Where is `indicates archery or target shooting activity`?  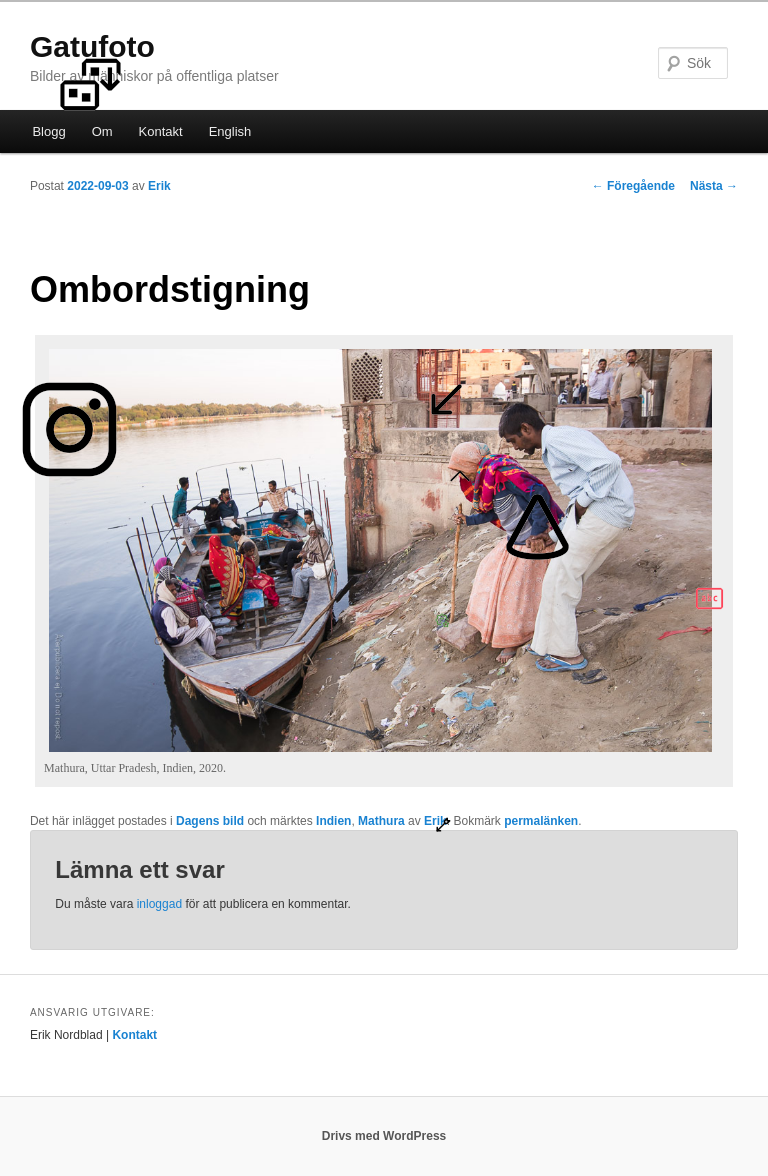
indicates archery or target shooting activity is located at coordinates (443, 825).